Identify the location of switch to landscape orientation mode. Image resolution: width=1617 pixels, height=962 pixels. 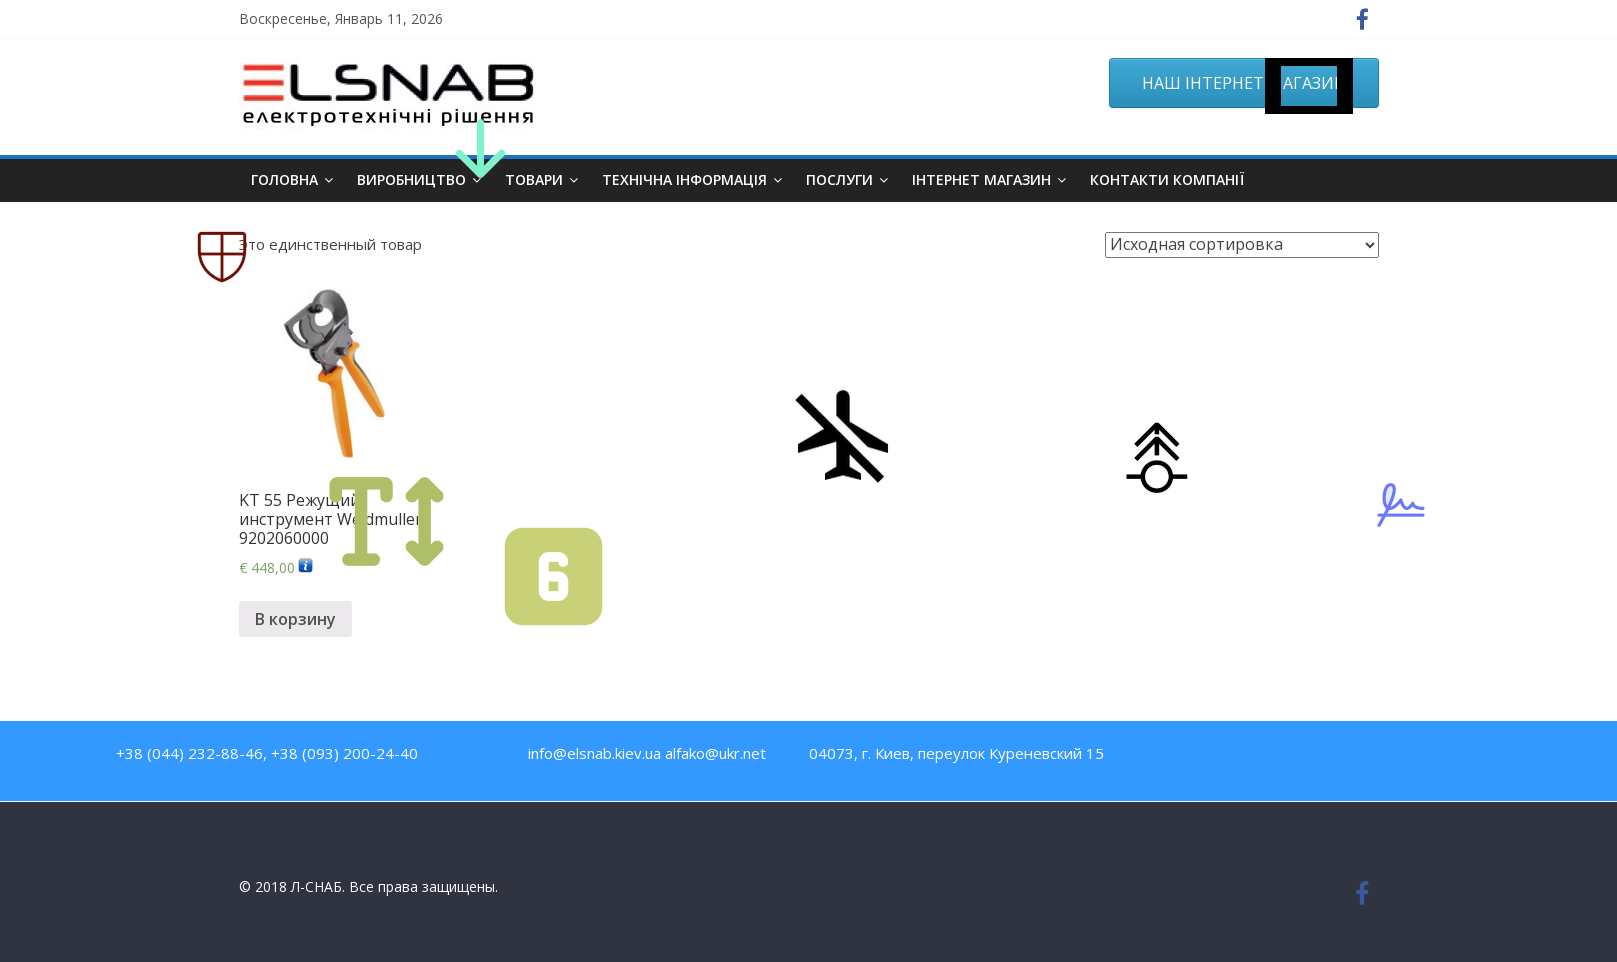
(1309, 86).